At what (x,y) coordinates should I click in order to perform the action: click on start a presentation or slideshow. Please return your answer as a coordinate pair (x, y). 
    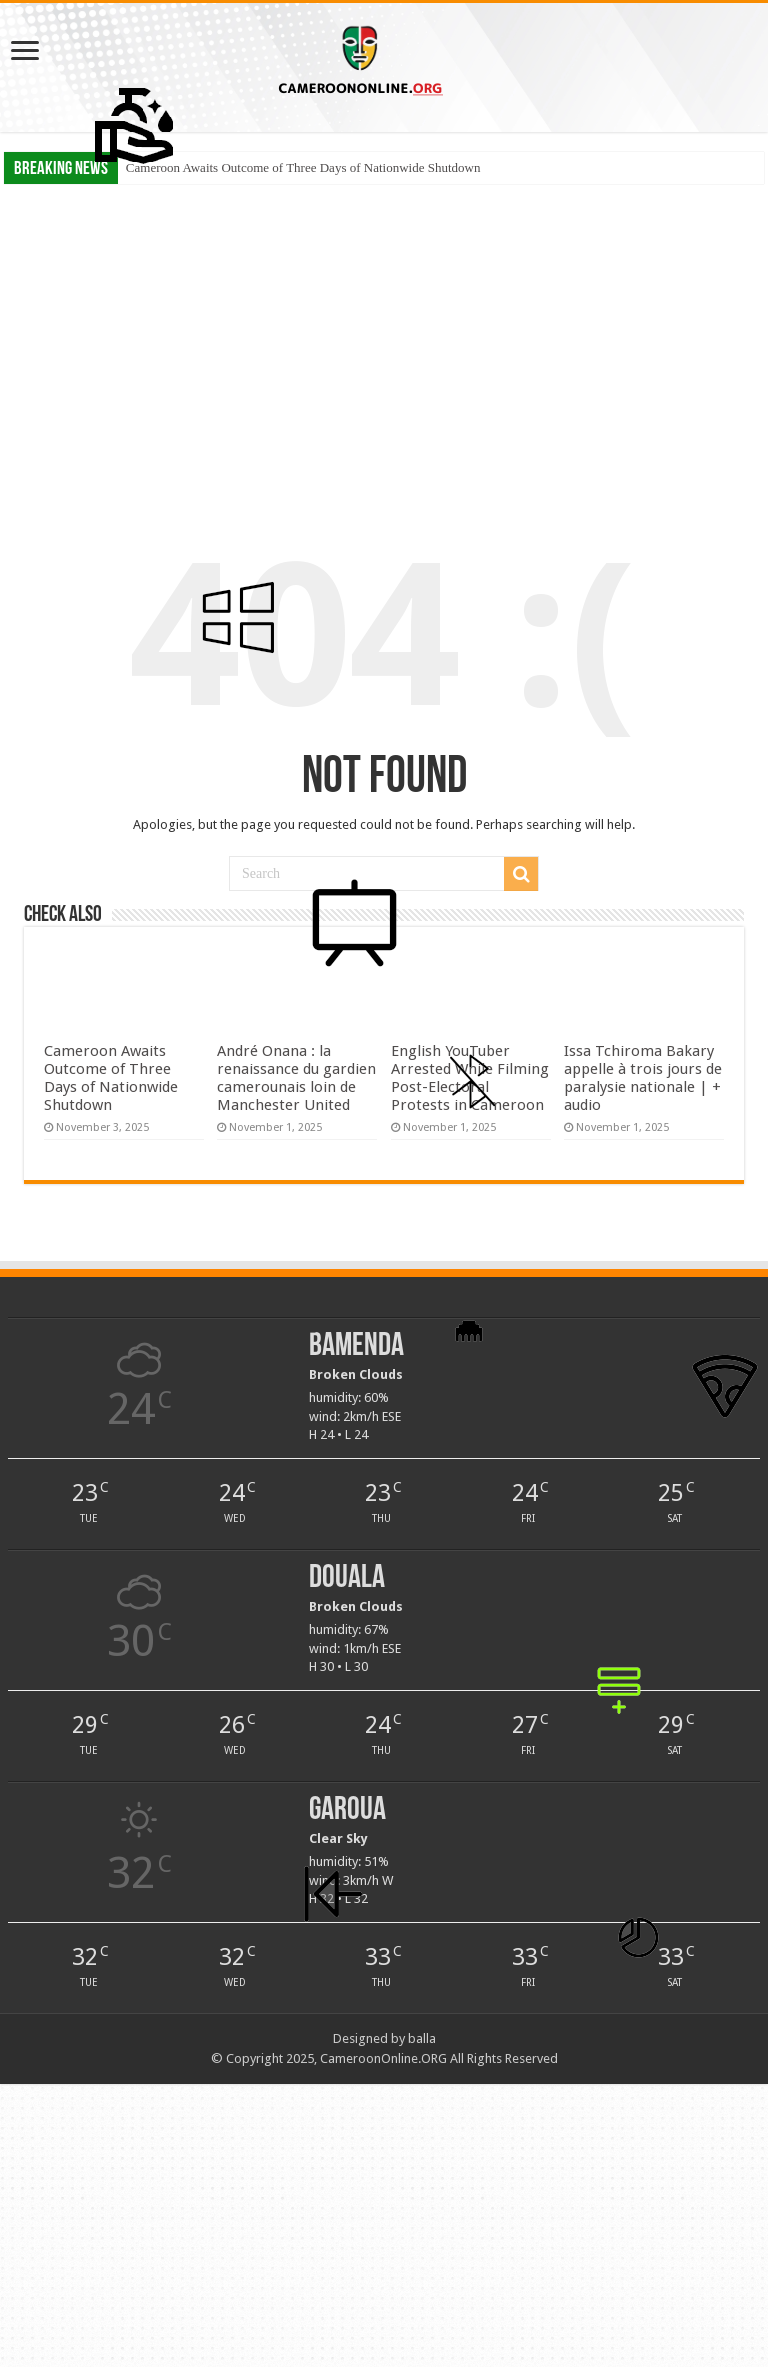
    Looking at the image, I should click on (354, 924).